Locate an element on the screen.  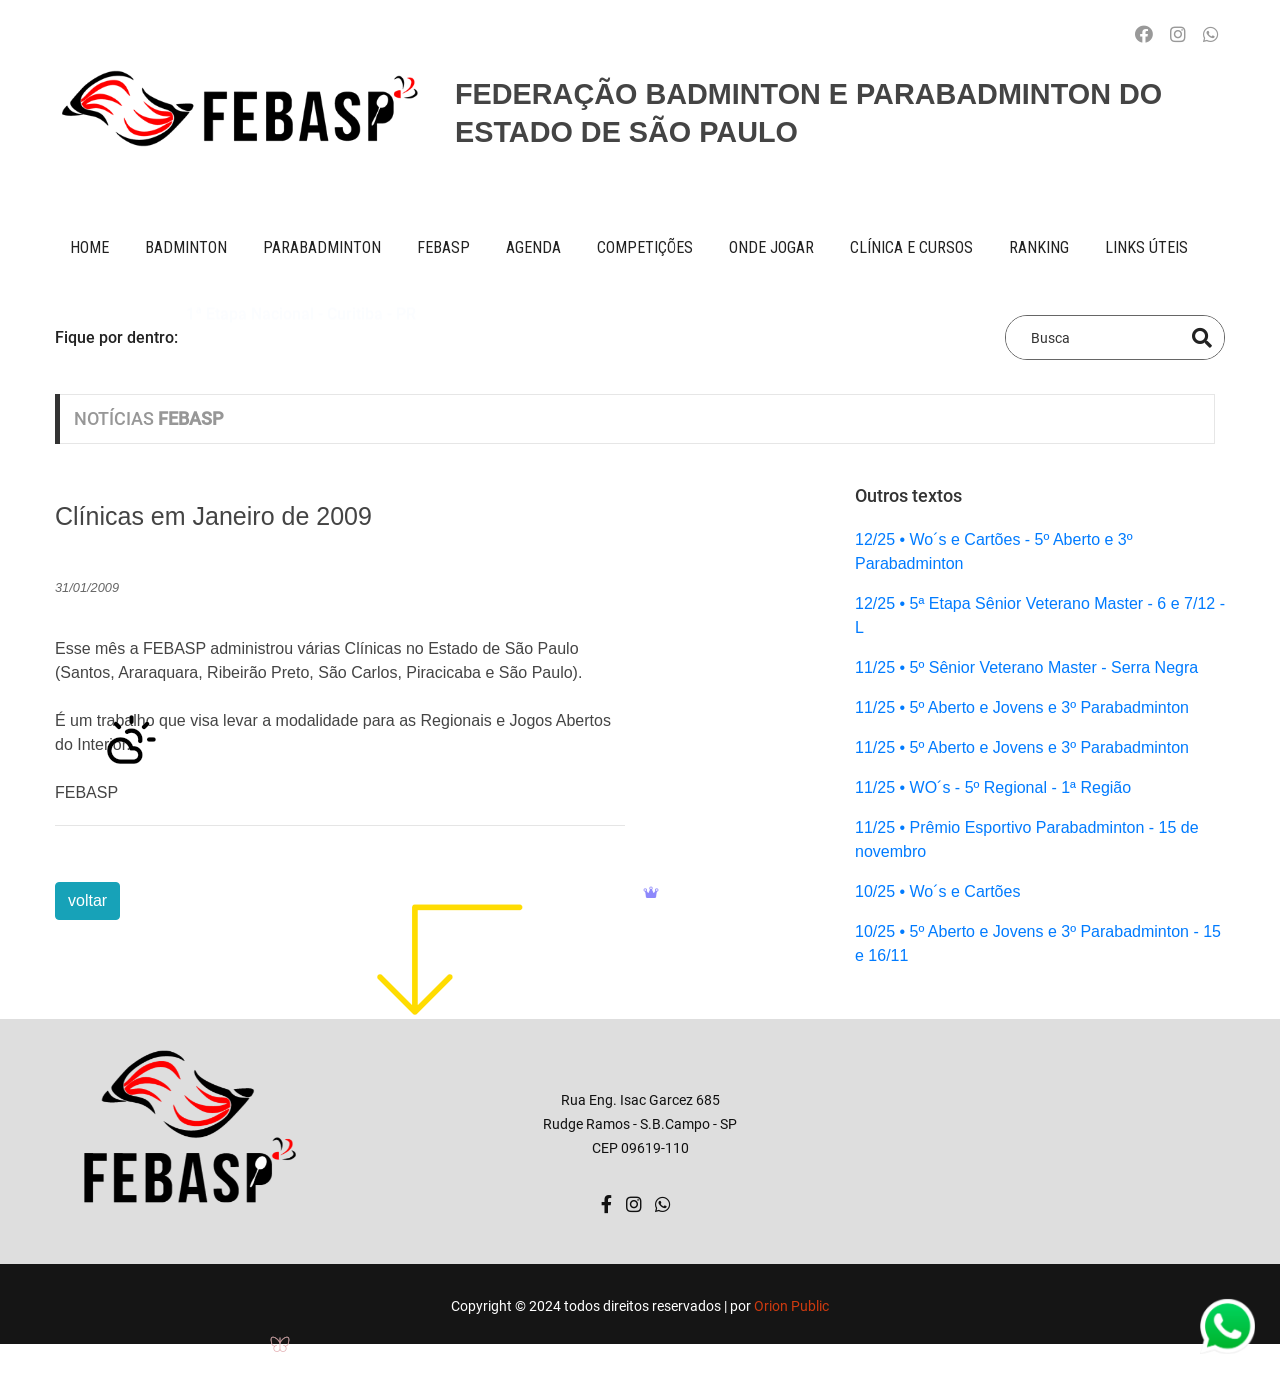
go back and down in navigation is located at coordinates (444, 948).